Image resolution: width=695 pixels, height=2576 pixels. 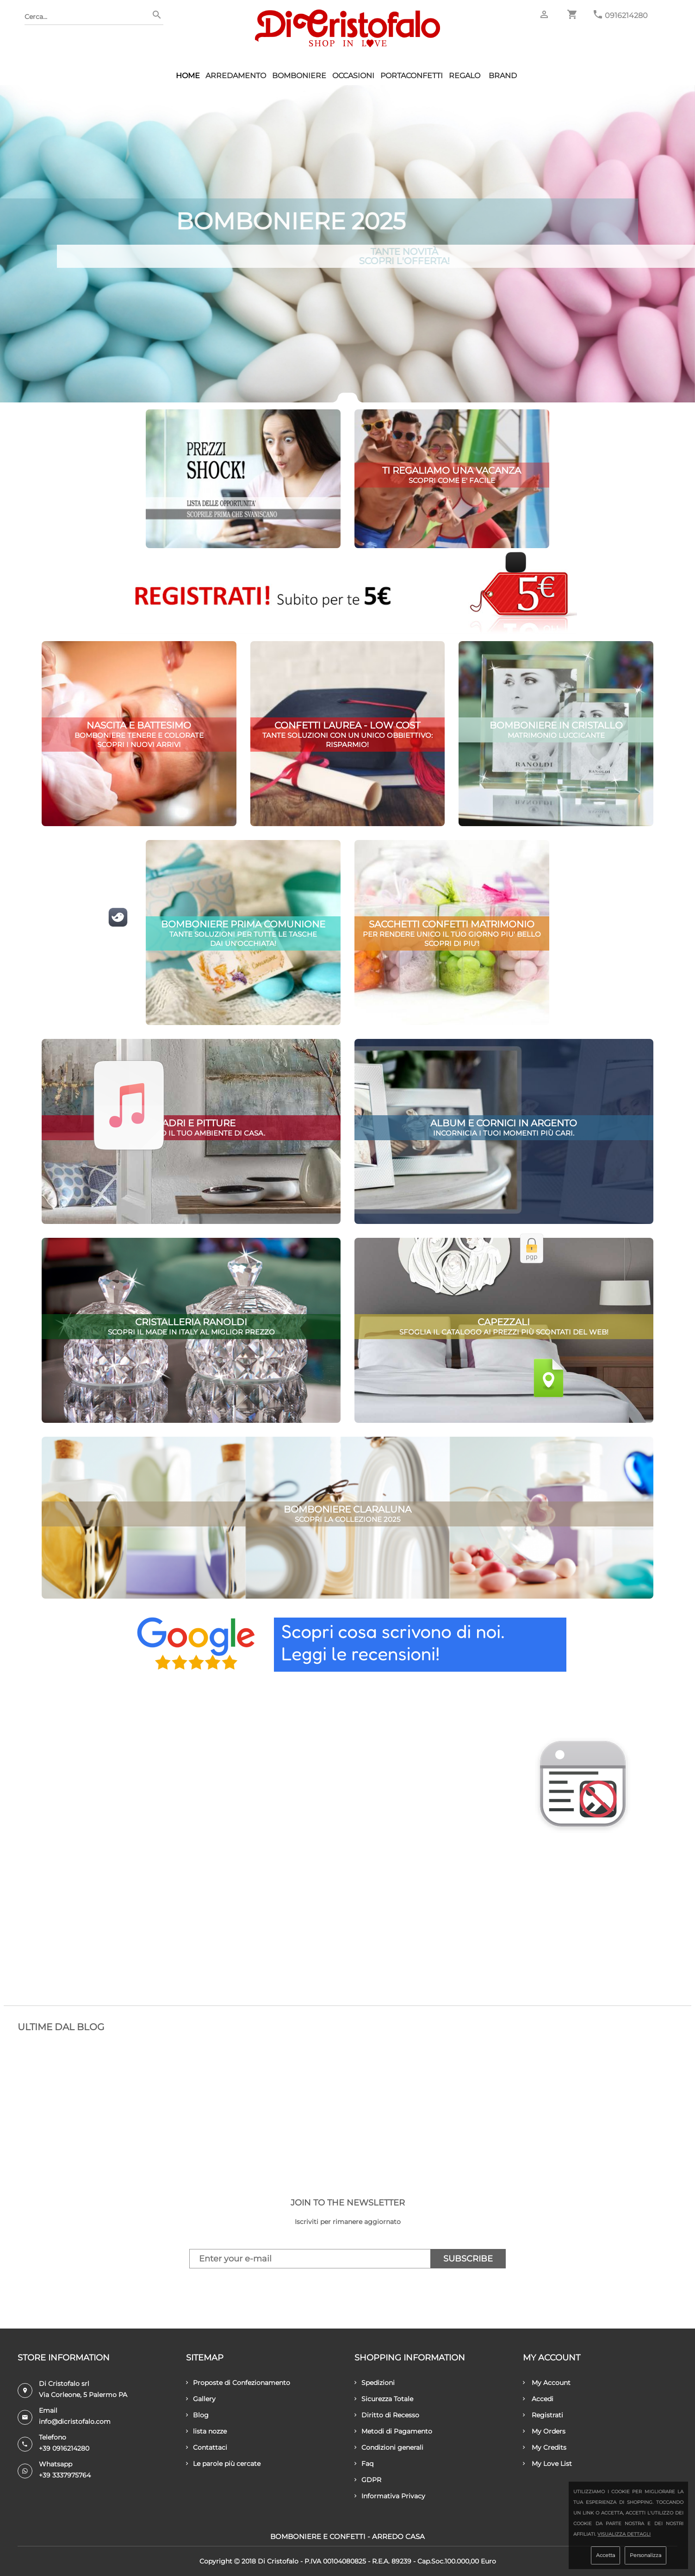 What do you see at coordinates (118, 917) in the screenshot?
I see `launch the budgie desktop environment` at bounding box center [118, 917].